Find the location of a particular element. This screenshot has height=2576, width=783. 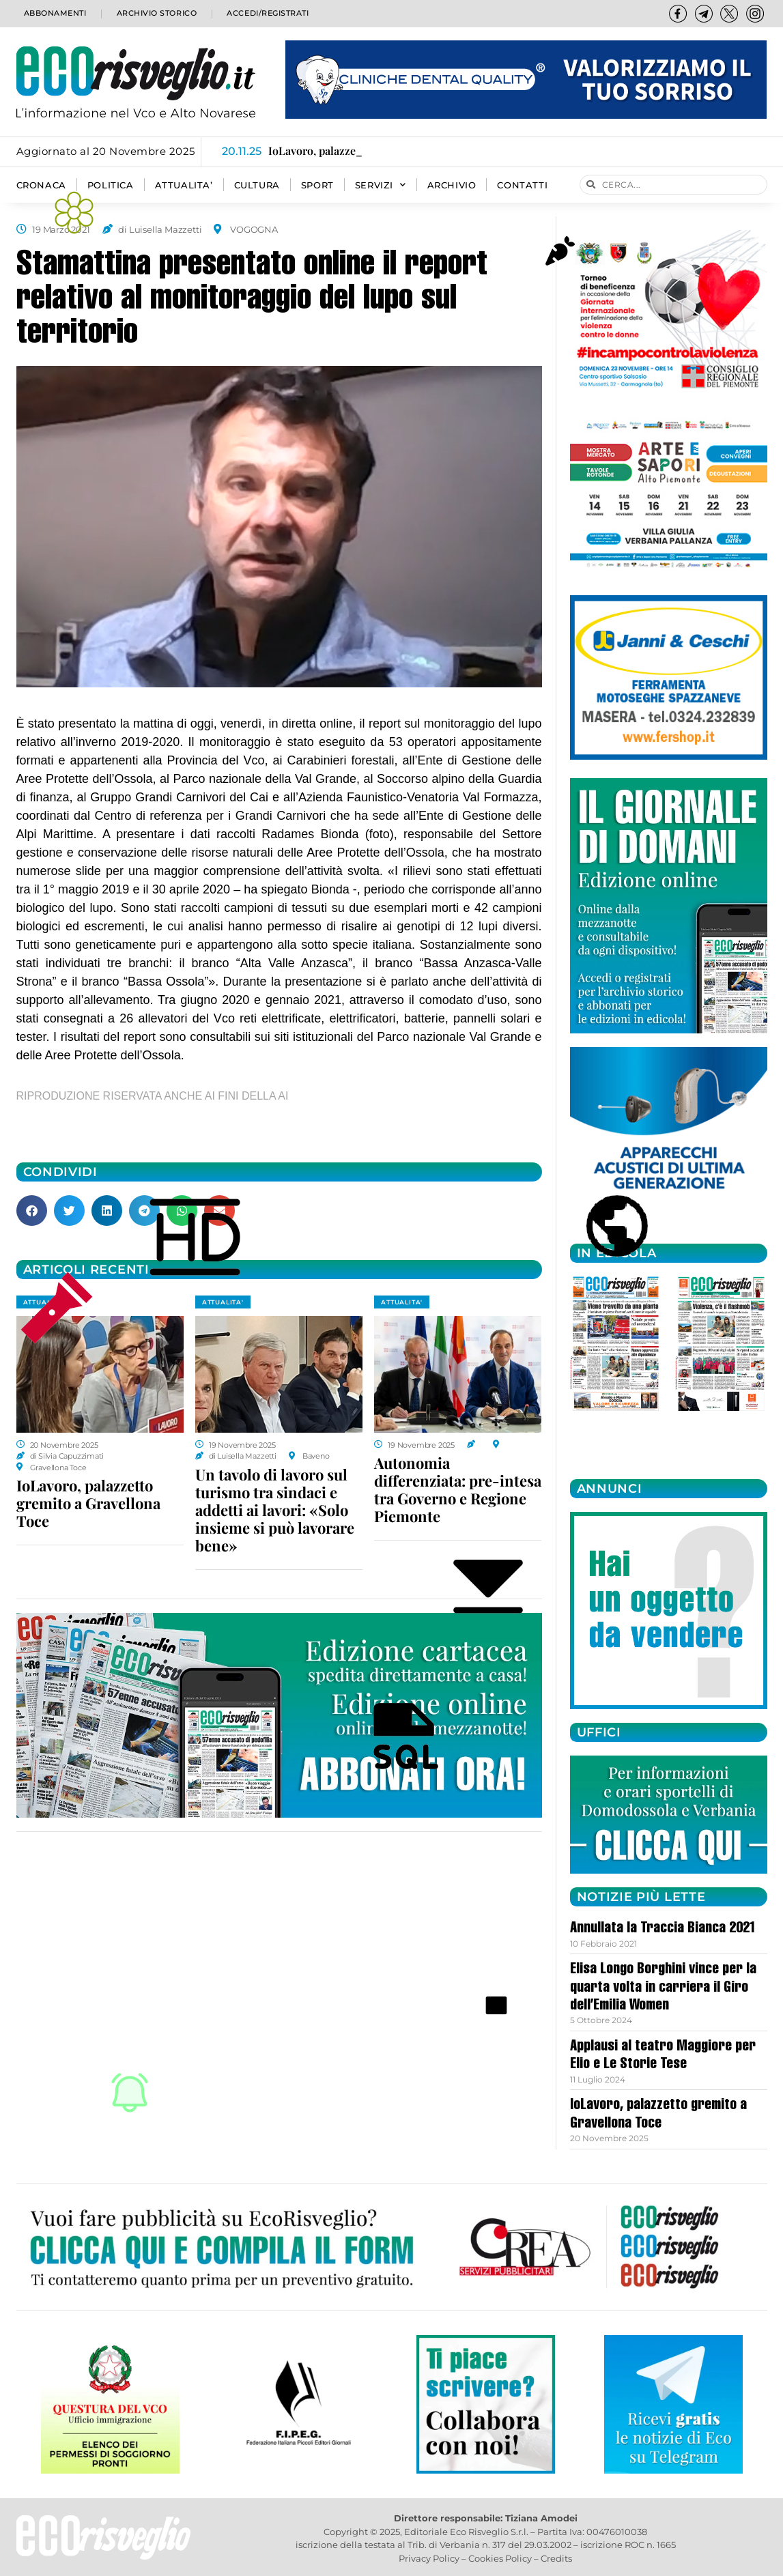

browse vegetable or produce category is located at coordinates (559, 252).